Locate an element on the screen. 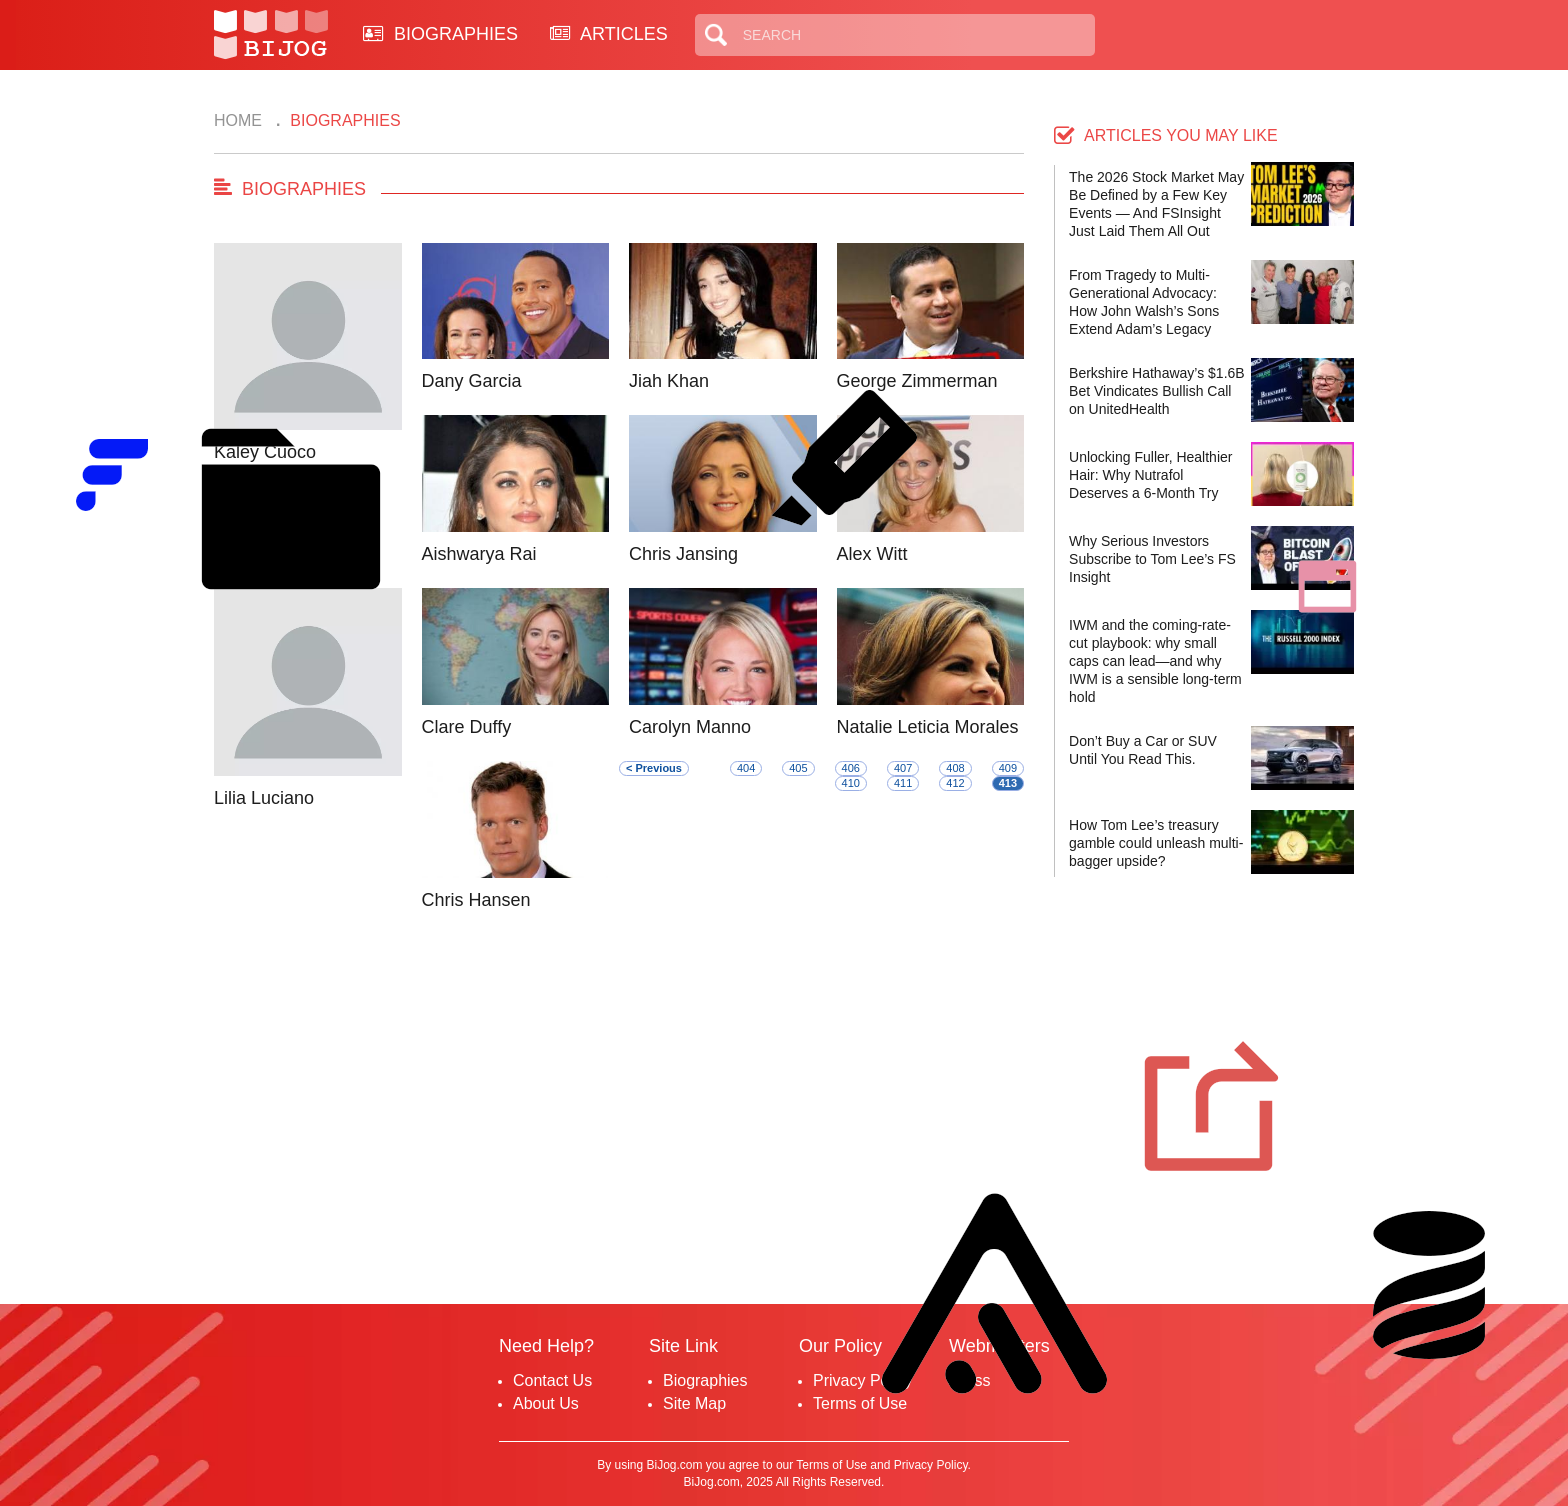 The height and width of the screenshot is (1506, 1568). open folder to view files is located at coordinates (291, 509).